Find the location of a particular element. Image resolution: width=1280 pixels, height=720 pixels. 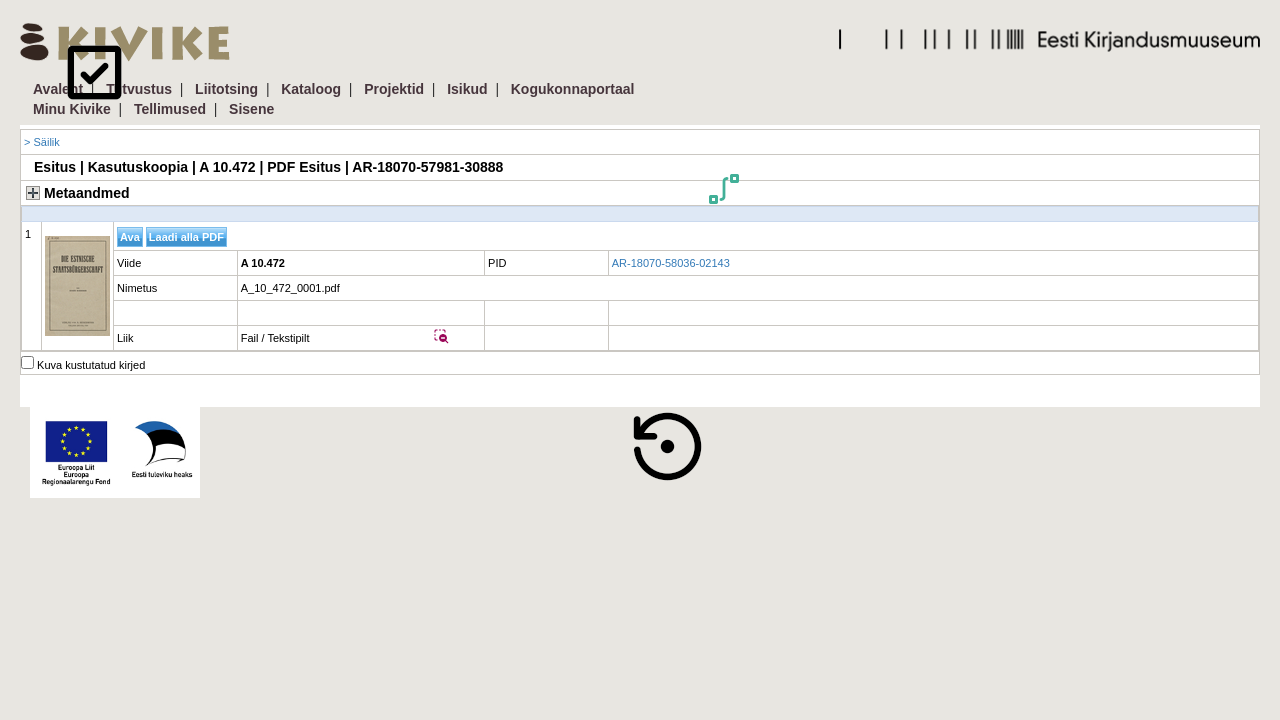

mark task as complete is located at coordinates (94, 72).